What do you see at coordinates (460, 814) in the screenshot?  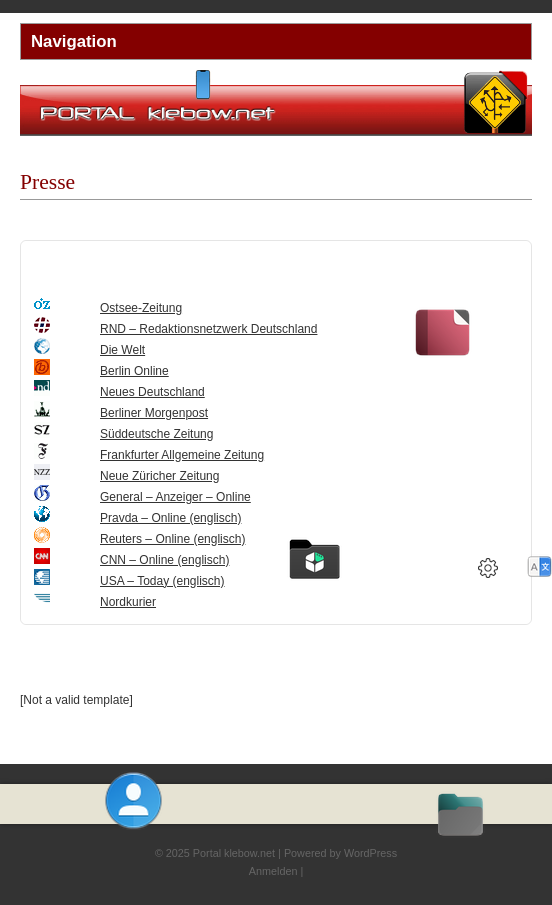 I see `open folder containing files` at bounding box center [460, 814].